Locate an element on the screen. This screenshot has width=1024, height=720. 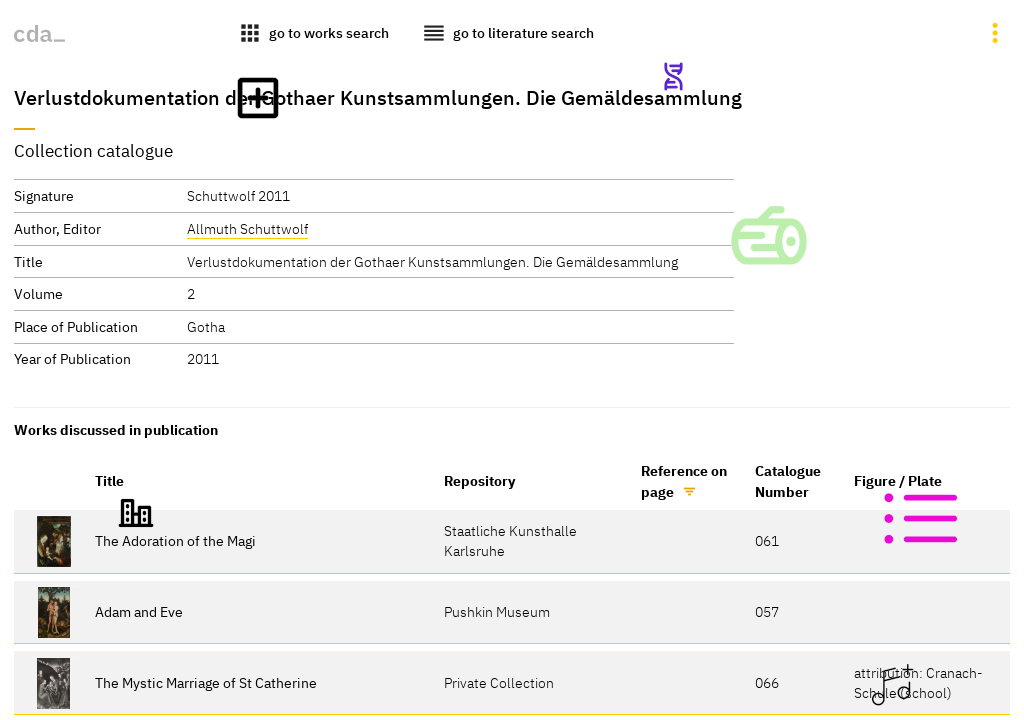
access genetics or biological data is located at coordinates (673, 76).